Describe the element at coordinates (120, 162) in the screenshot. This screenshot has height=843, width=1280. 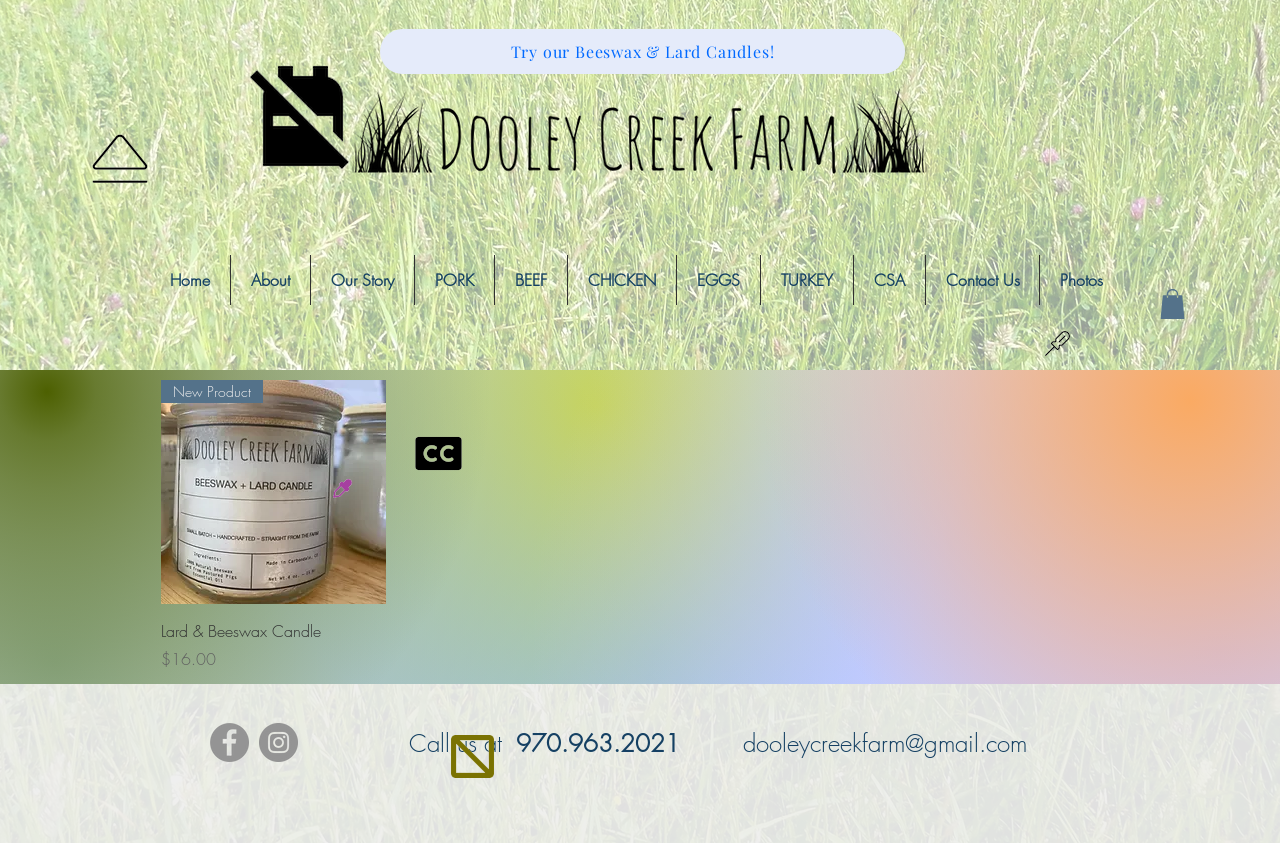
I see `eject media or disc` at that location.